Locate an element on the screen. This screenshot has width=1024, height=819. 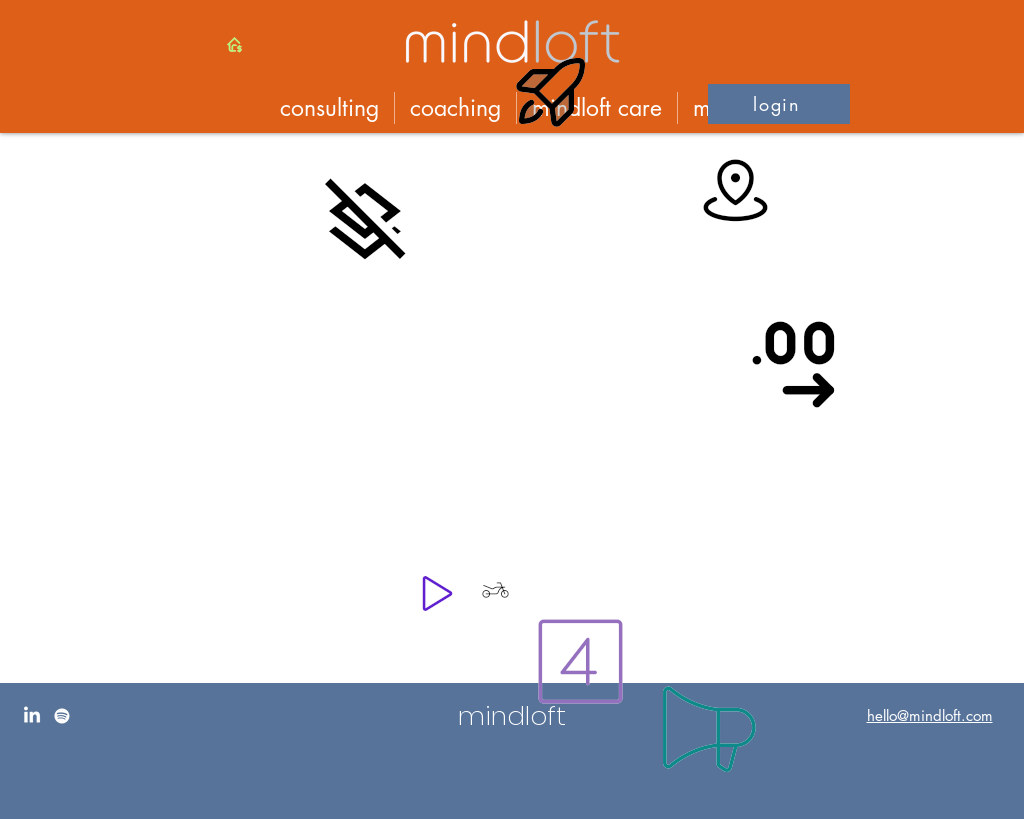
select motorcycle as vehicle type is located at coordinates (495, 590).